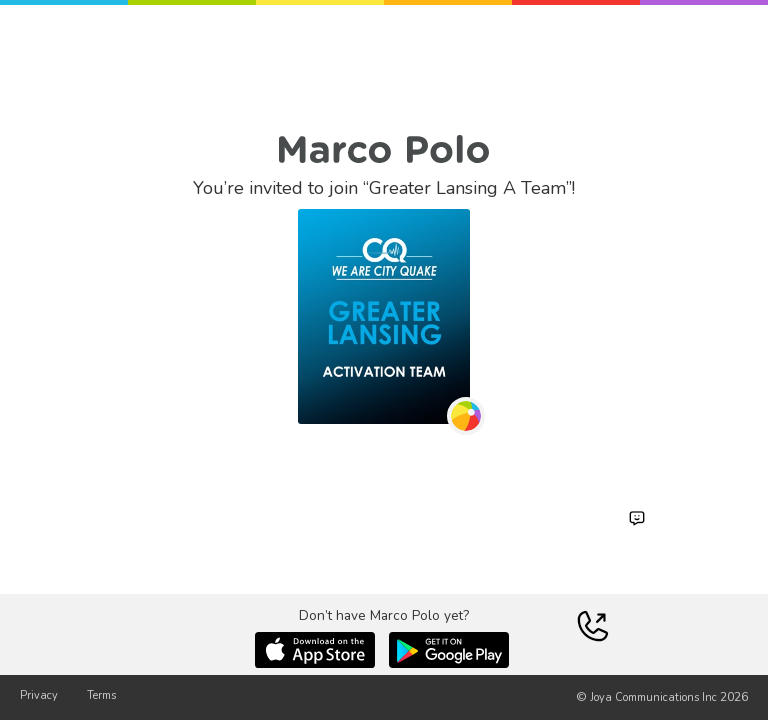  What do you see at coordinates (637, 518) in the screenshot?
I see `open chatbot or AI assistant` at bounding box center [637, 518].